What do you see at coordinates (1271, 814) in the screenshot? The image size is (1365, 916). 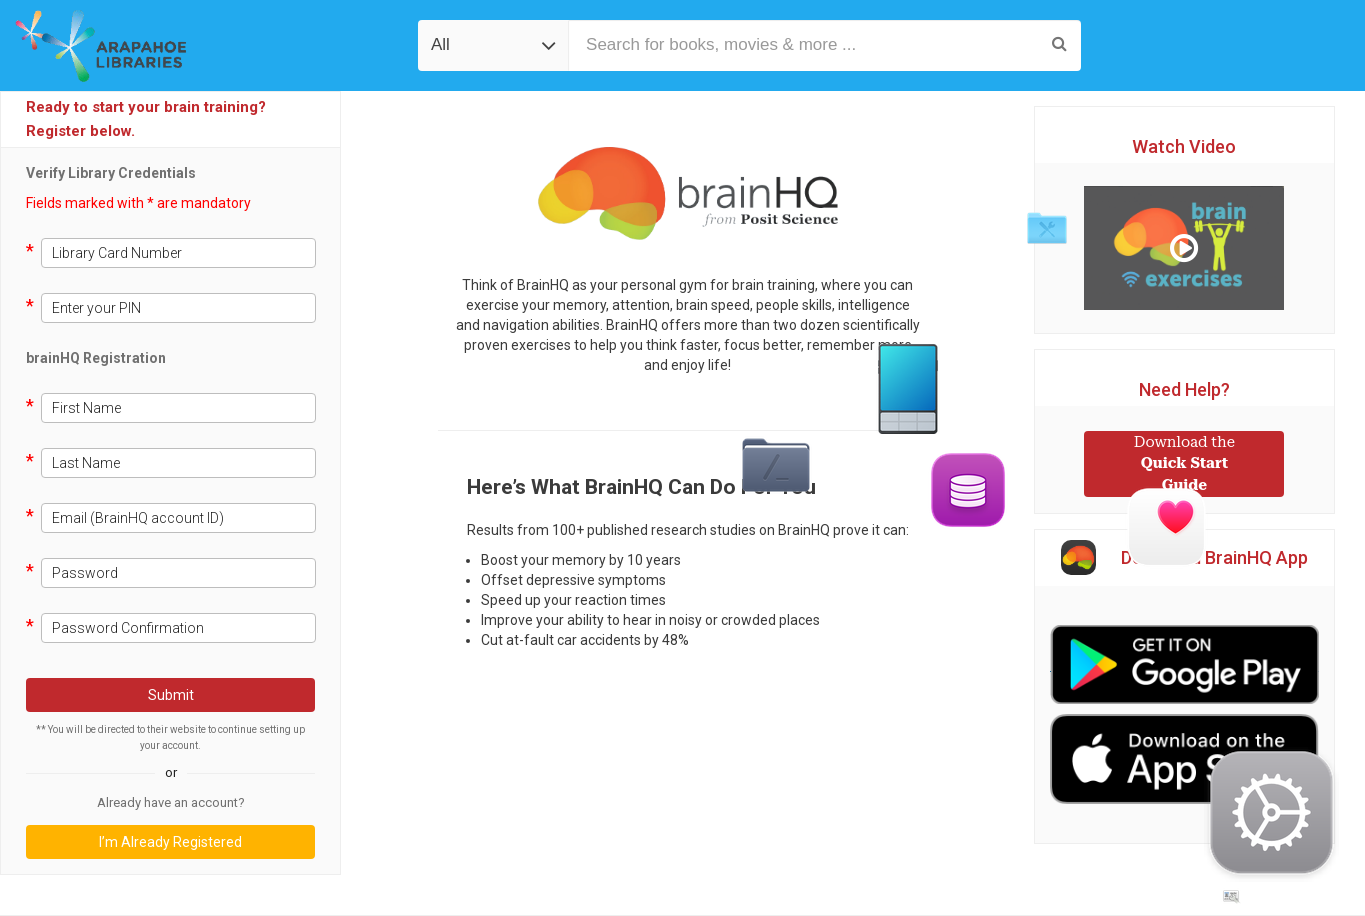 I see `open system preferences` at bounding box center [1271, 814].